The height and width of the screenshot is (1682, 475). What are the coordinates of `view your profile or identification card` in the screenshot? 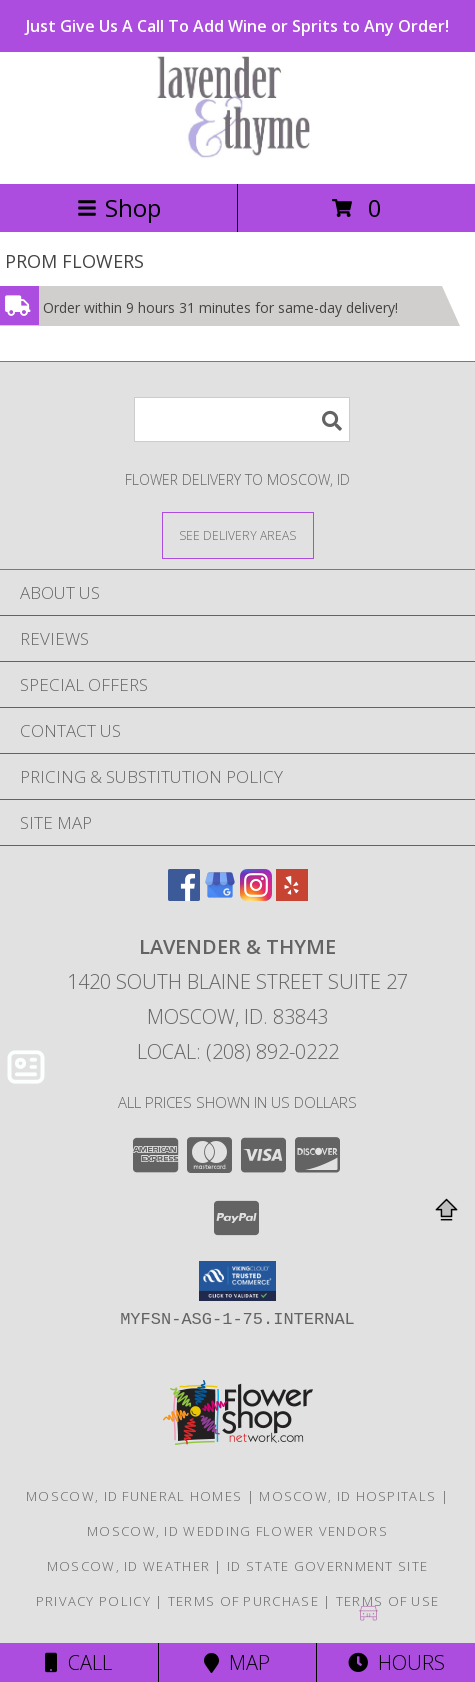 It's located at (26, 1067).